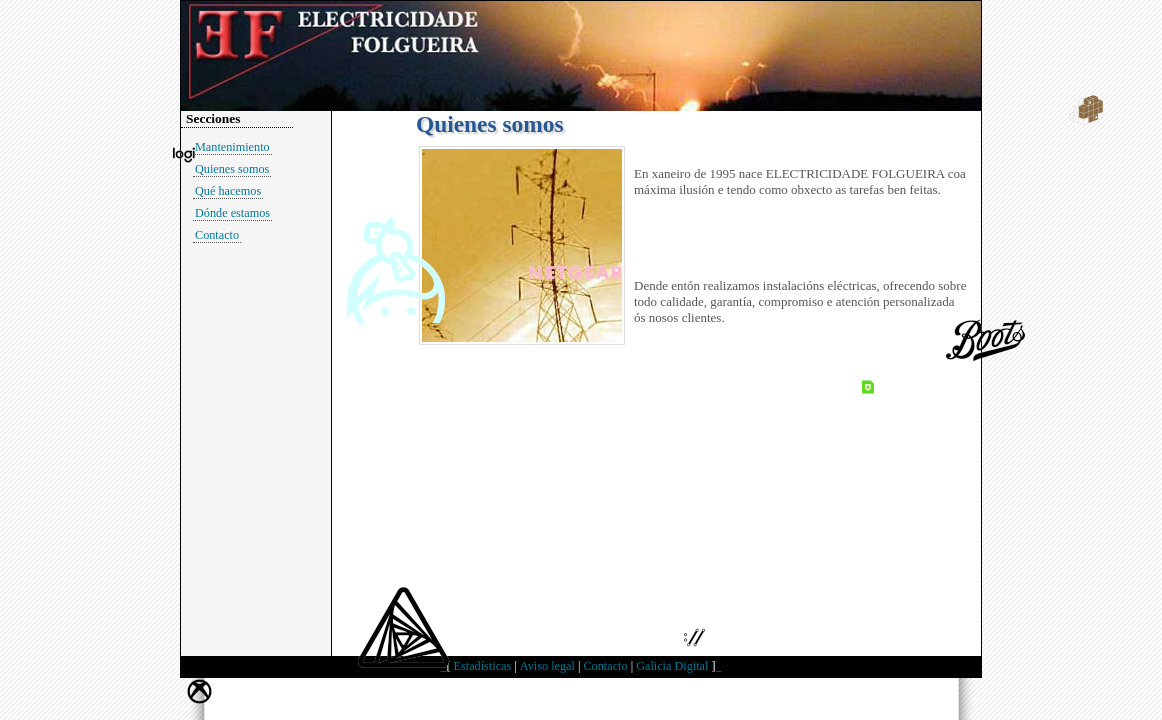 This screenshot has height=720, width=1162. What do you see at coordinates (396, 270) in the screenshot?
I see `open keybase app` at bounding box center [396, 270].